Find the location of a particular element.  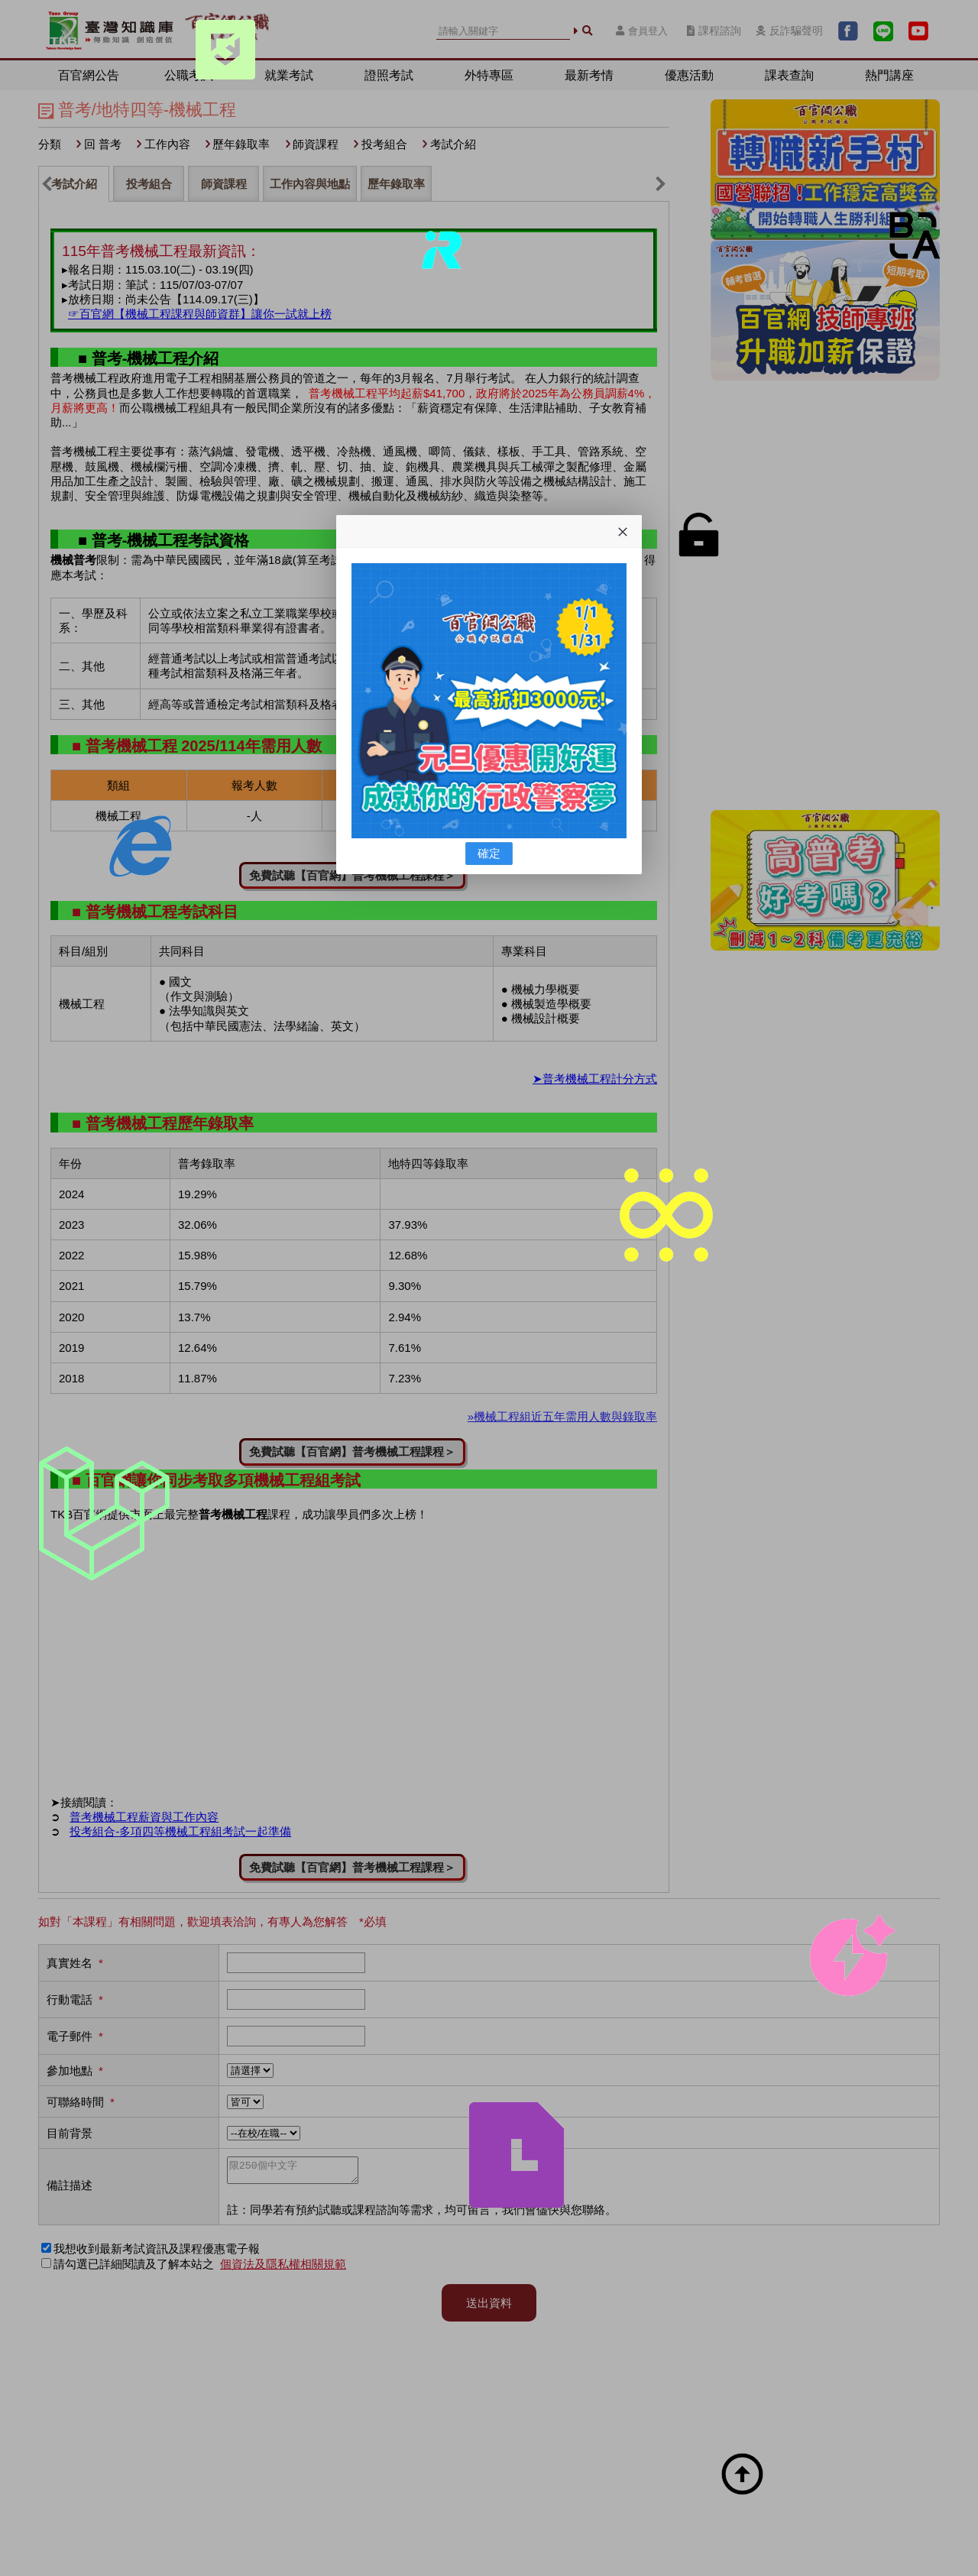

Laravel framework branding or integration is located at coordinates (104, 1513).